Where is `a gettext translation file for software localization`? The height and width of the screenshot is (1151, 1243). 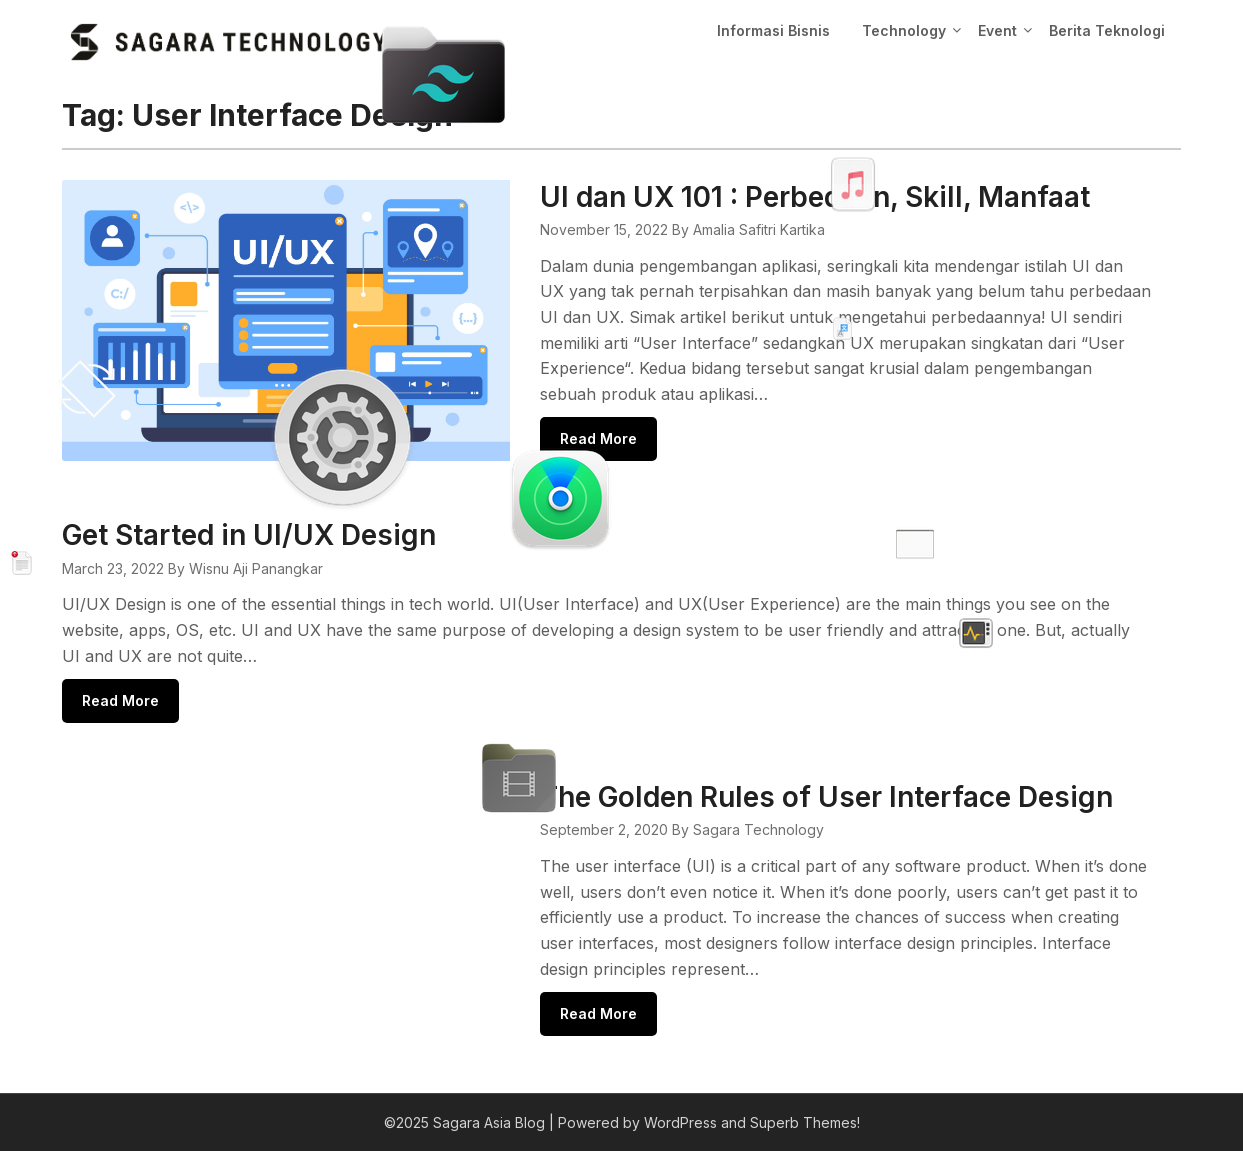 a gettext translation file for software localization is located at coordinates (842, 328).